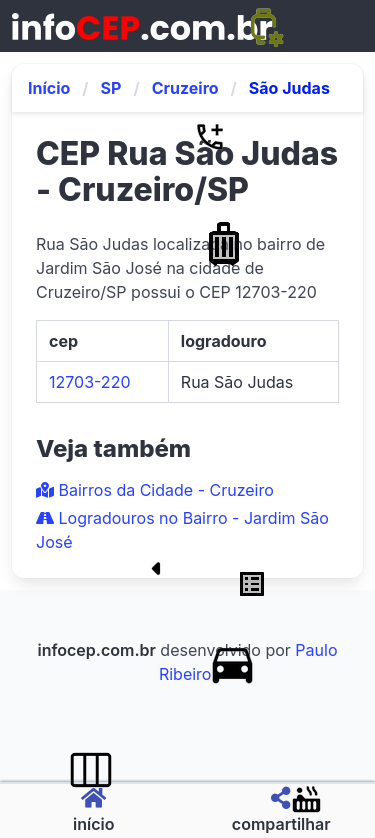 The height and width of the screenshot is (838, 375). What do you see at coordinates (306, 798) in the screenshot?
I see `view hot tub or spa amenities` at bounding box center [306, 798].